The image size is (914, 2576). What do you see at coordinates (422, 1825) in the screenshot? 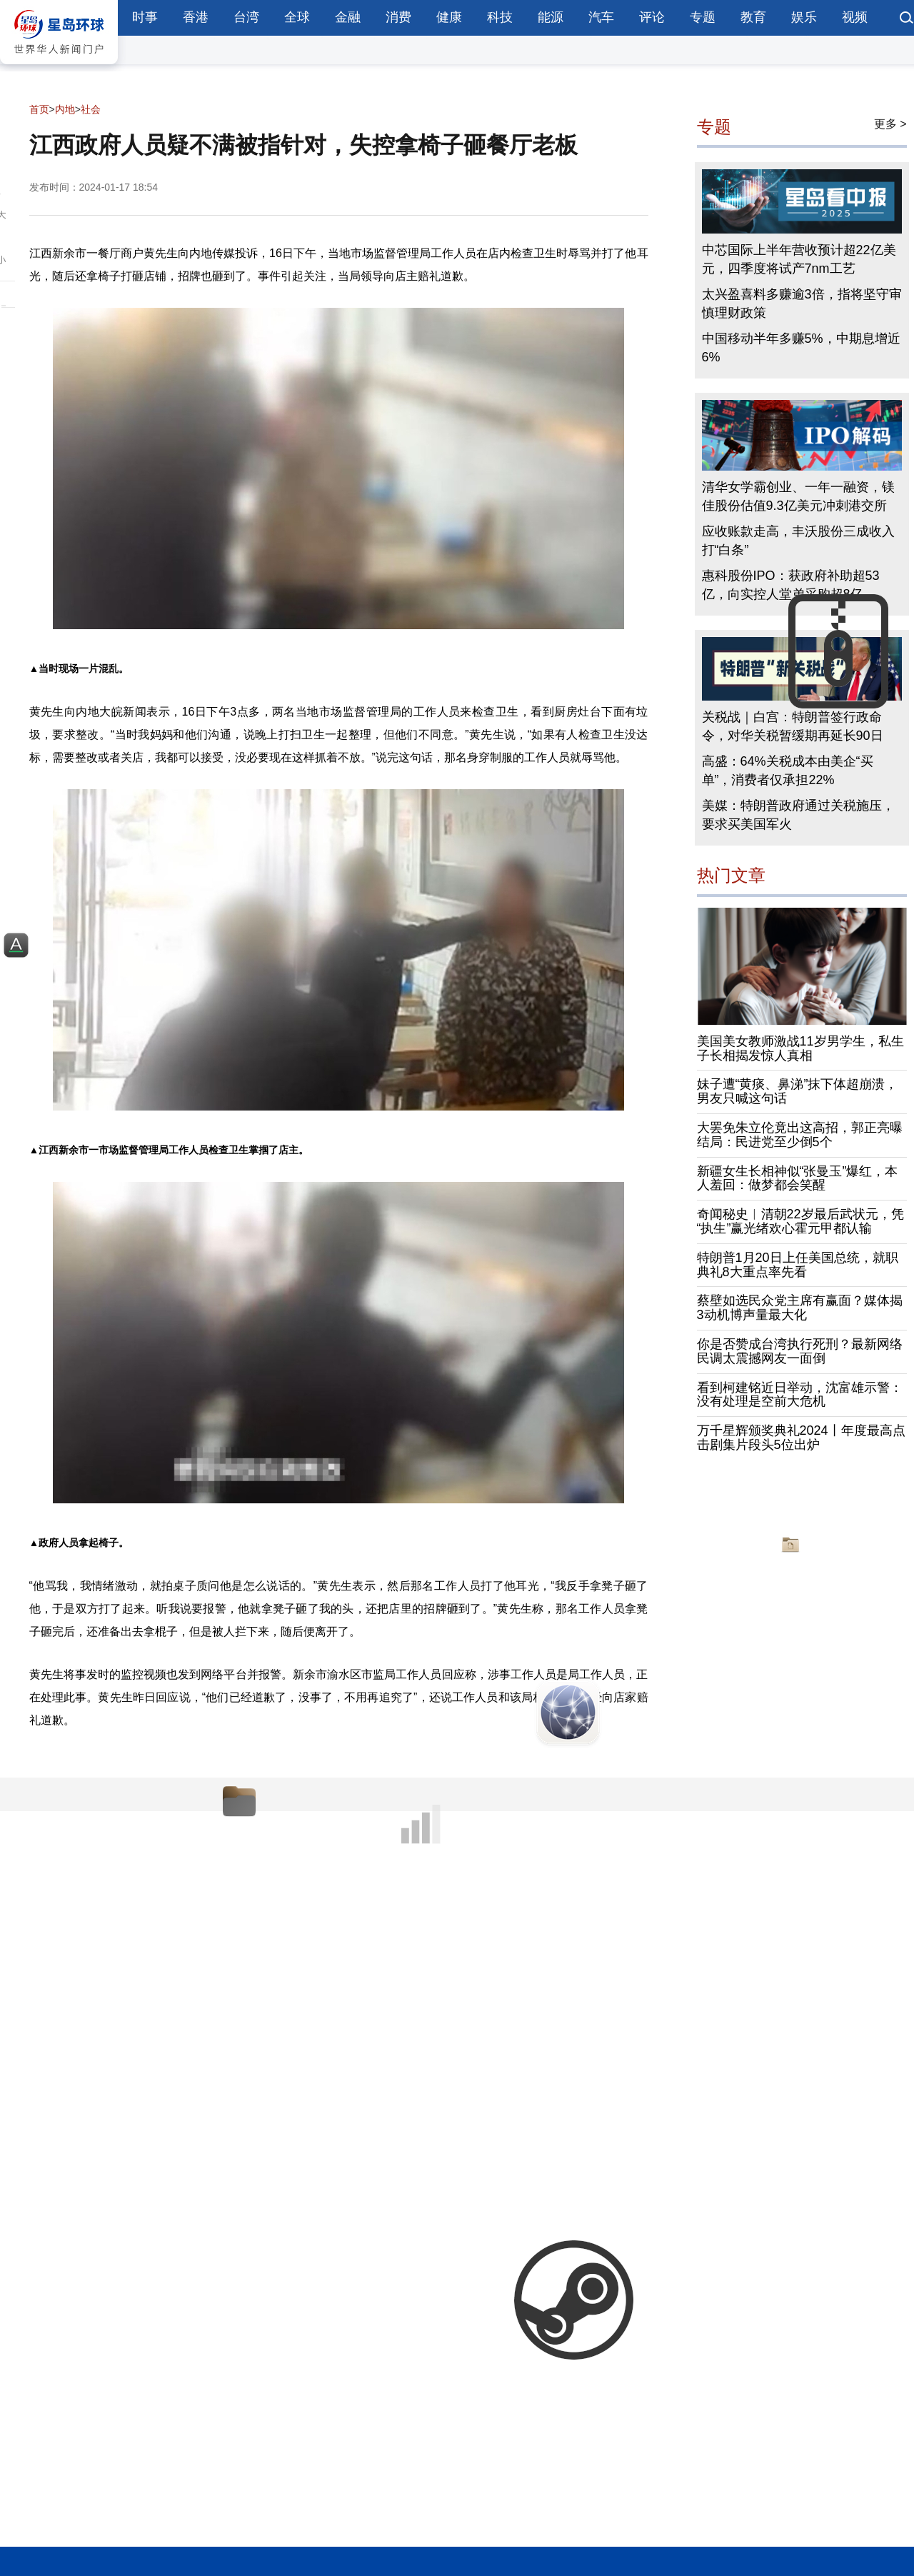
I see `indicates good cellular signal strength` at bounding box center [422, 1825].